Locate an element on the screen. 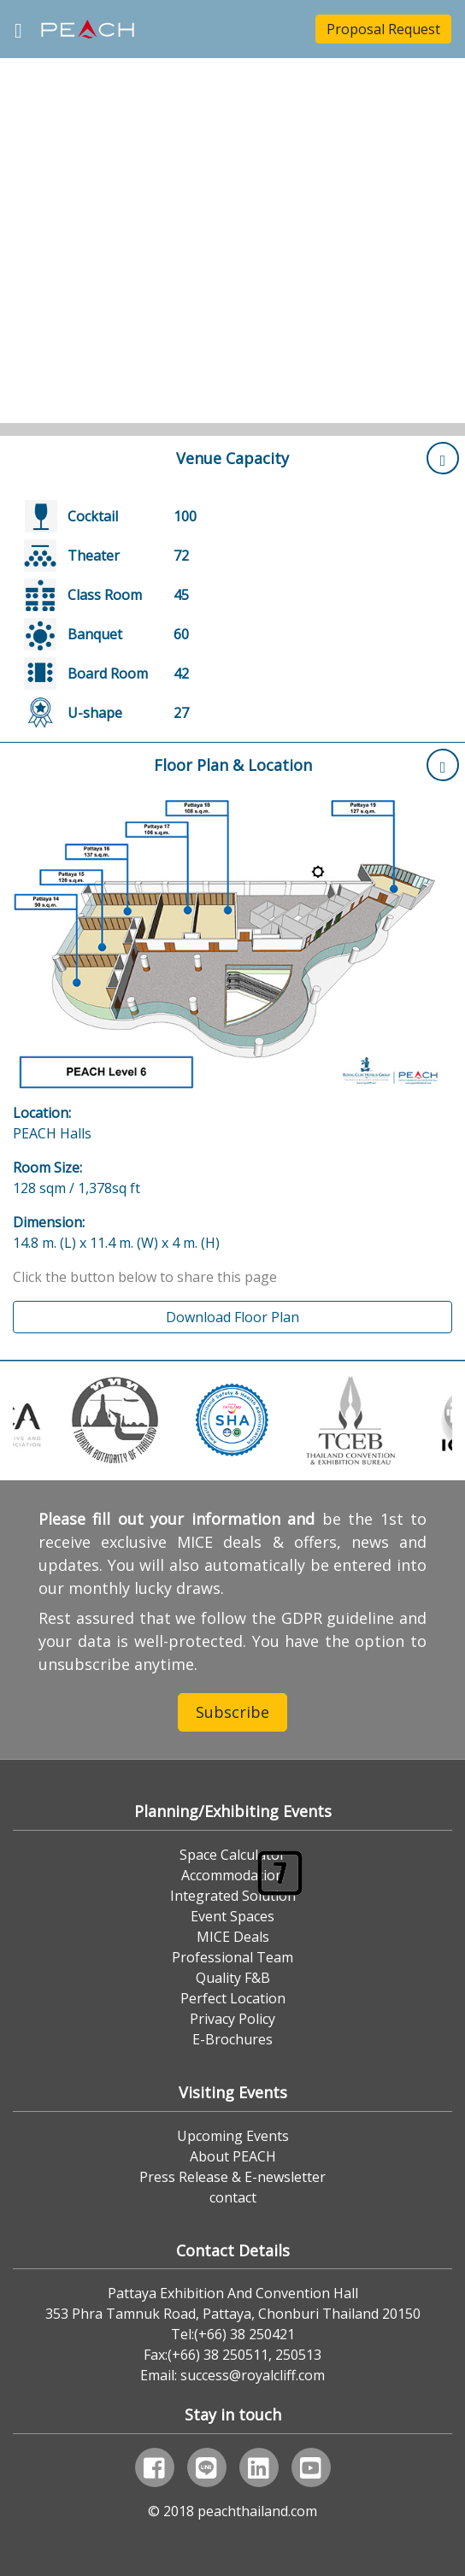 This screenshot has width=465, height=2576. select or navigate to item number 7 is located at coordinates (280, 1873).